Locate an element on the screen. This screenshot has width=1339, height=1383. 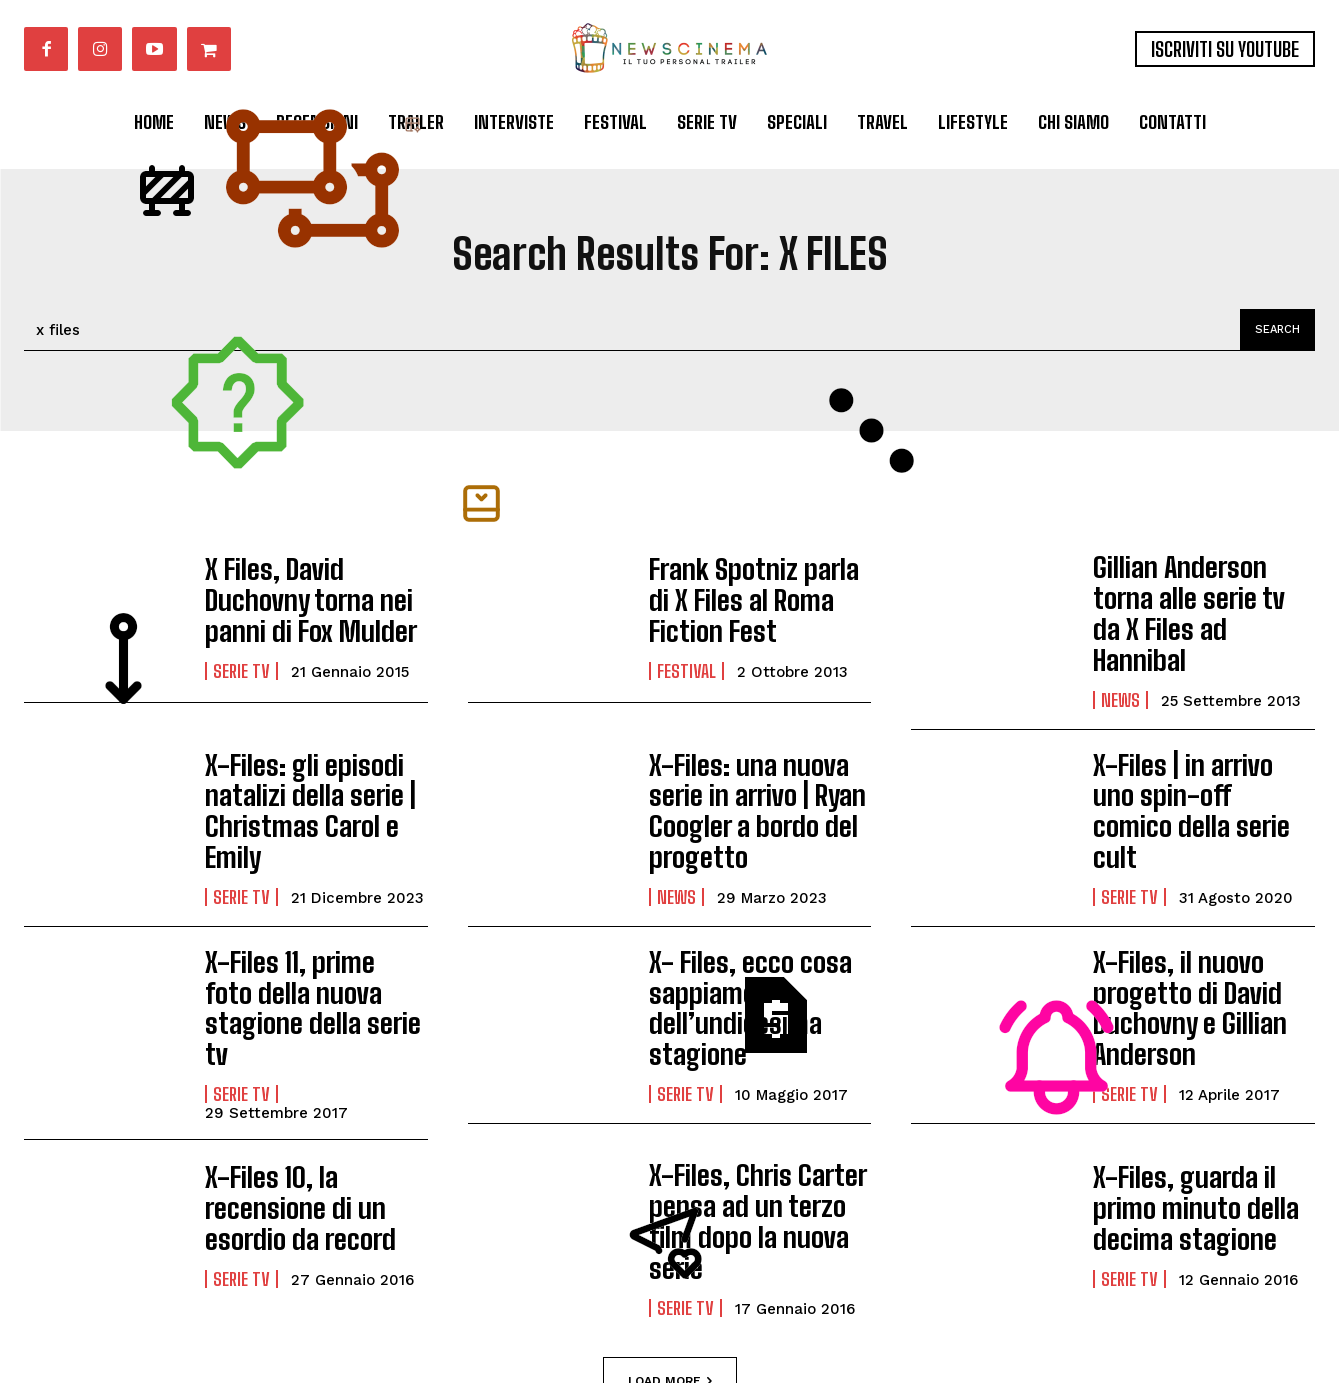
view invoice or billing document is located at coordinates (776, 1015).